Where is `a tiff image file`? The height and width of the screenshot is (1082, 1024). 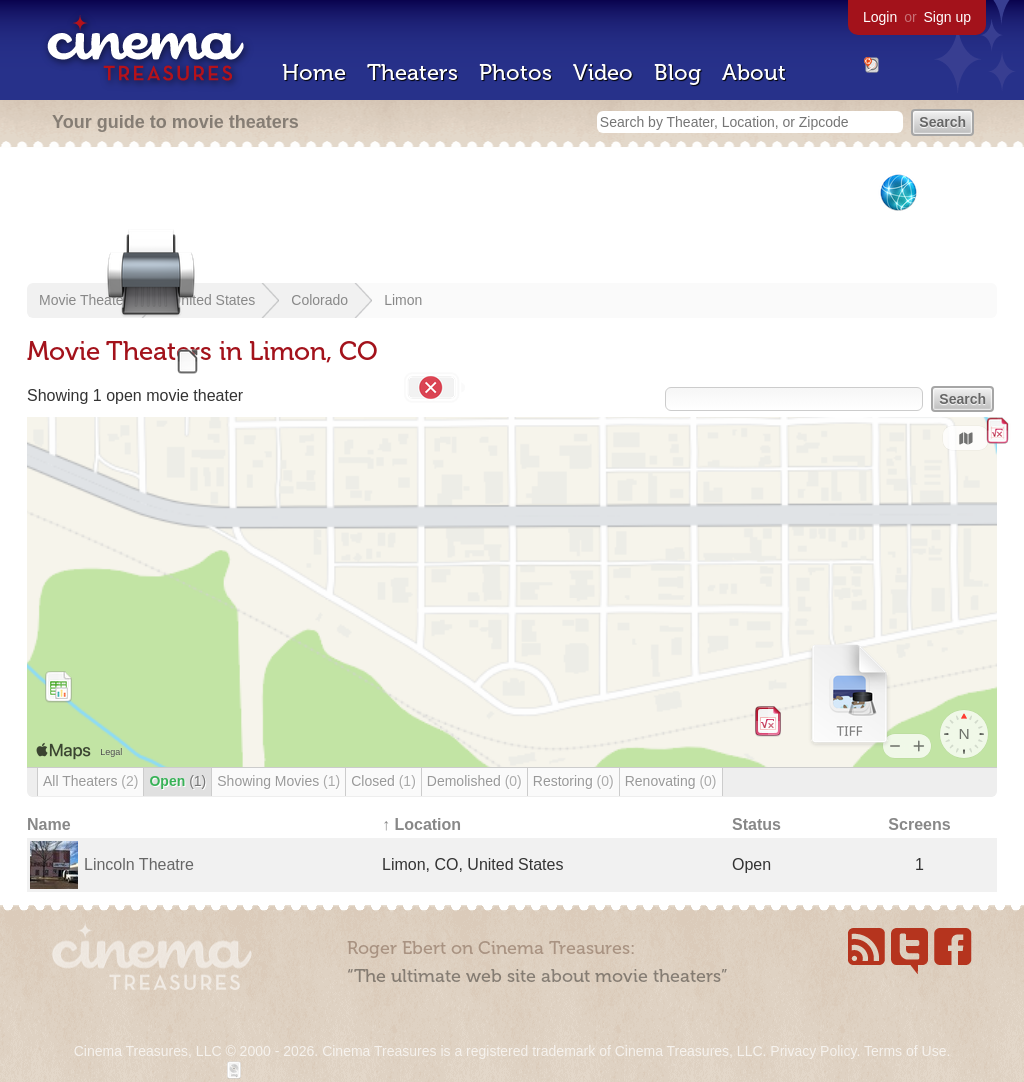
a tiff image file is located at coordinates (849, 695).